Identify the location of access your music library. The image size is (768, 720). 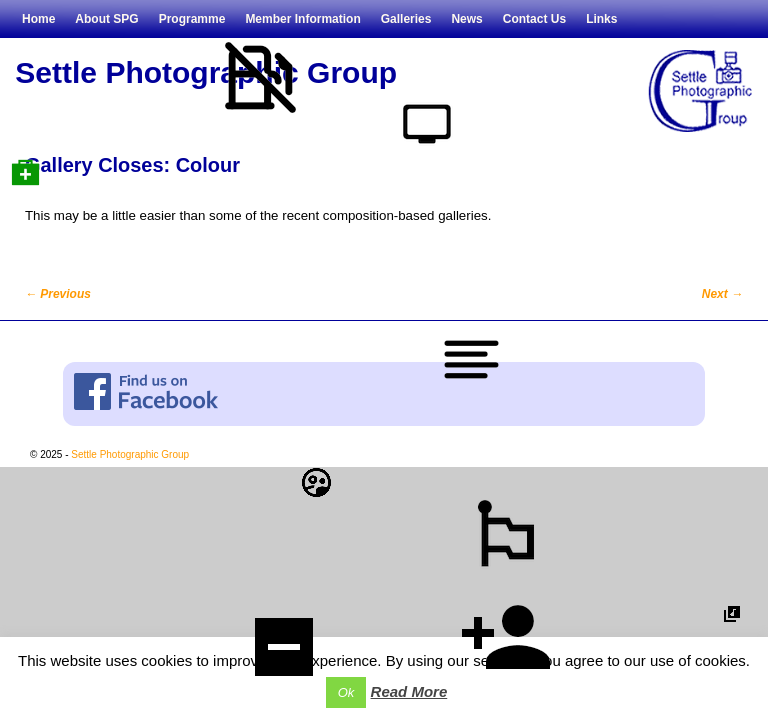
(732, 614).